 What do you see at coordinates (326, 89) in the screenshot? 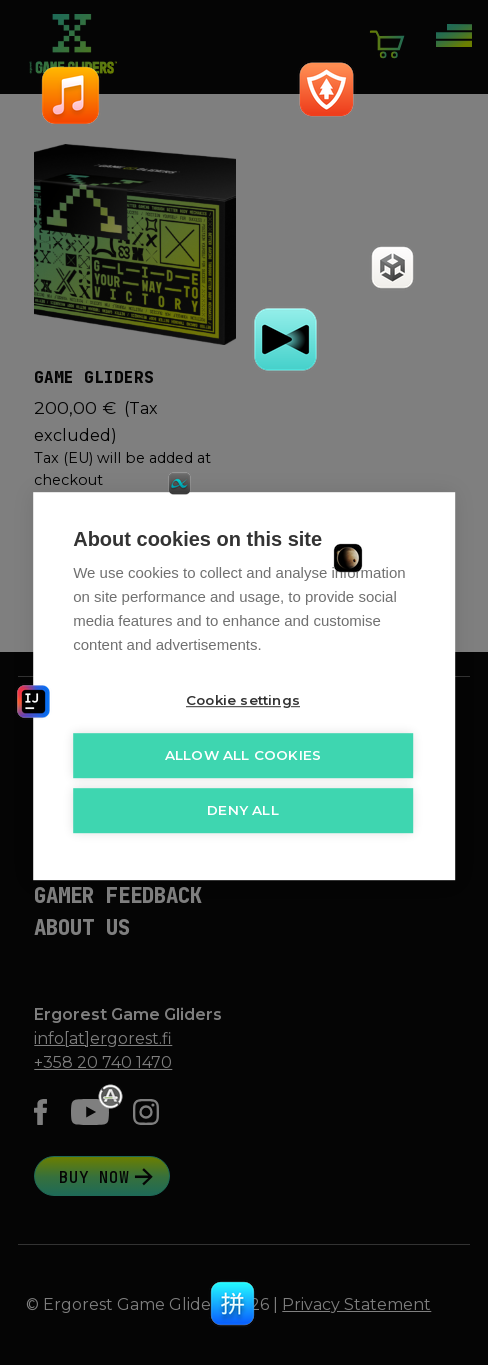
I see `open firewatch app` at bounding box center [326, 89].